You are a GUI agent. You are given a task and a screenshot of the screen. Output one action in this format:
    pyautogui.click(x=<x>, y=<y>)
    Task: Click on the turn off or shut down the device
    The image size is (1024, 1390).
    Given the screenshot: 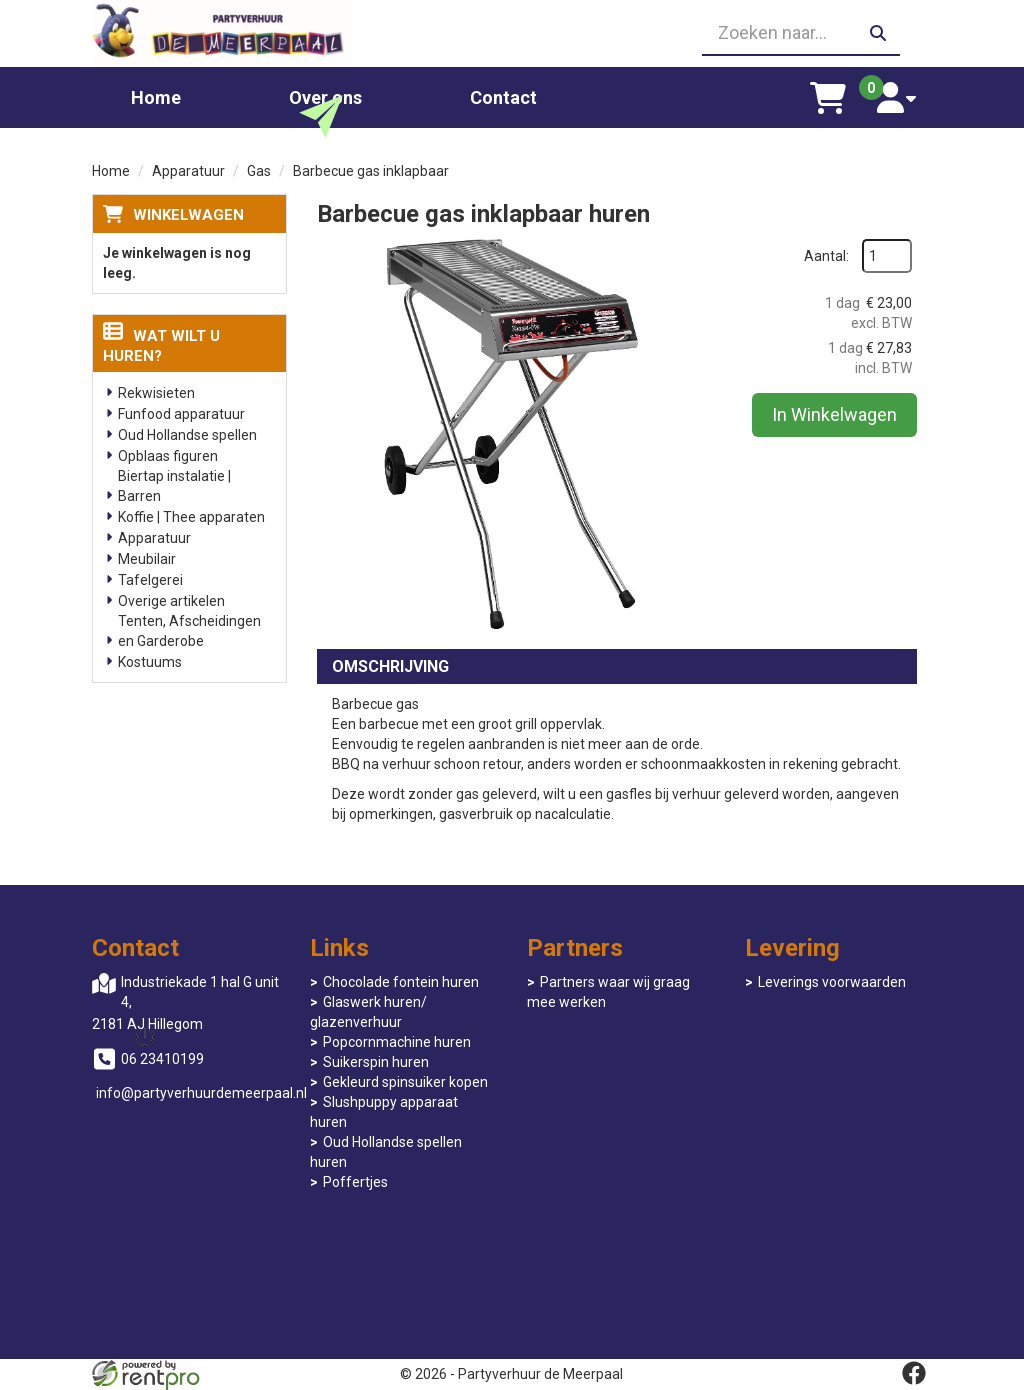 What is the action you would take?
    pyautogui.click(x=145, y=1037)
    